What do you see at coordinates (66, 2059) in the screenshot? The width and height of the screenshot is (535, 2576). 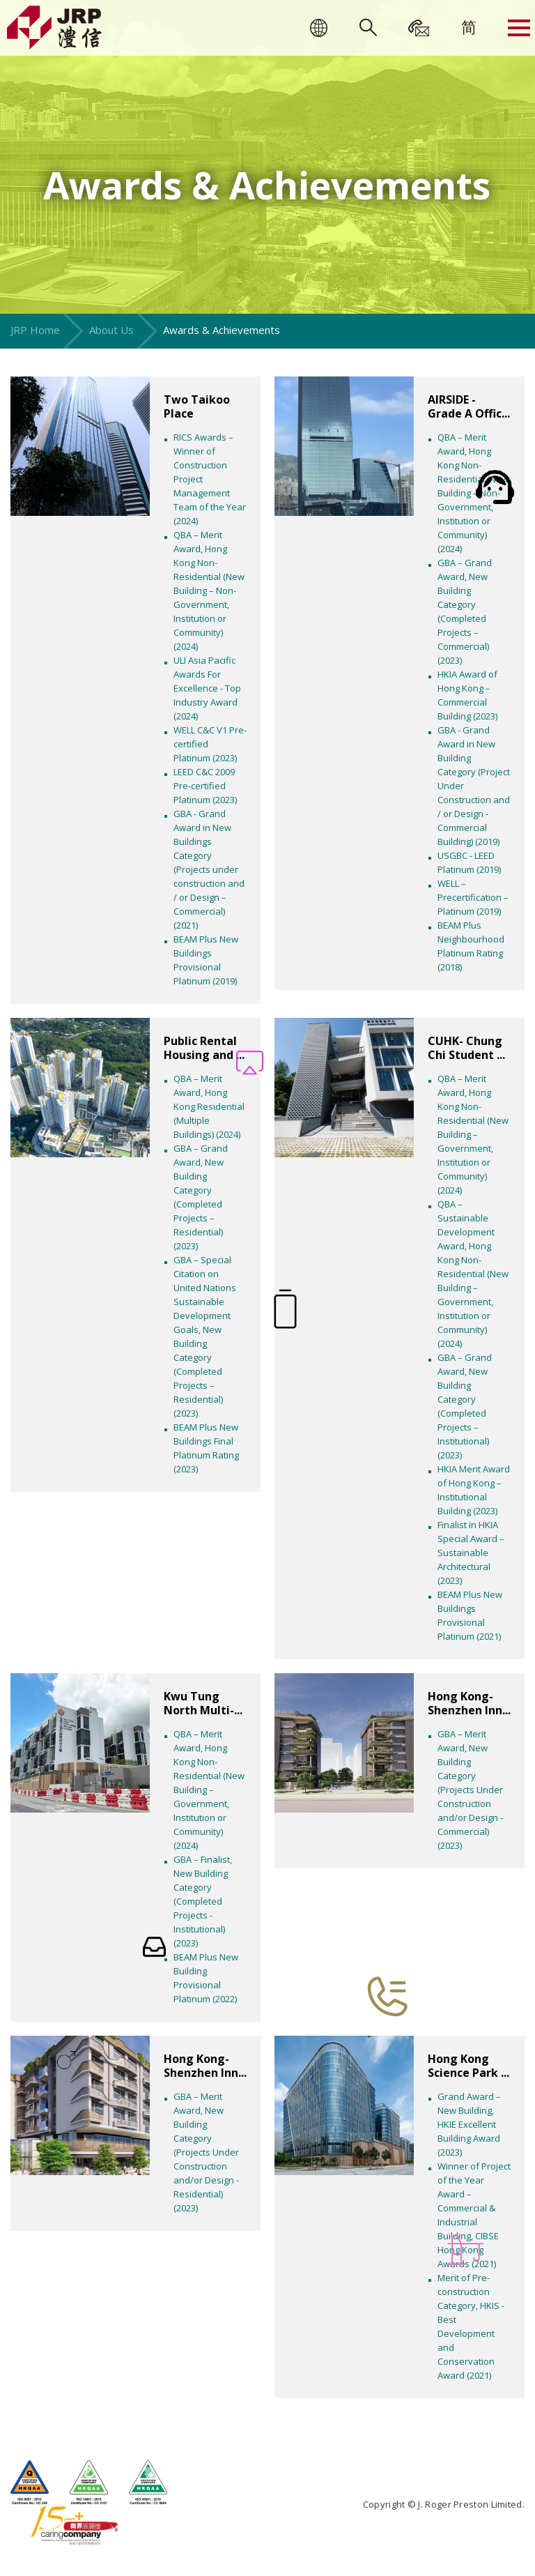 I see `indicates male gender selection` at bounding box center [66, 2059].